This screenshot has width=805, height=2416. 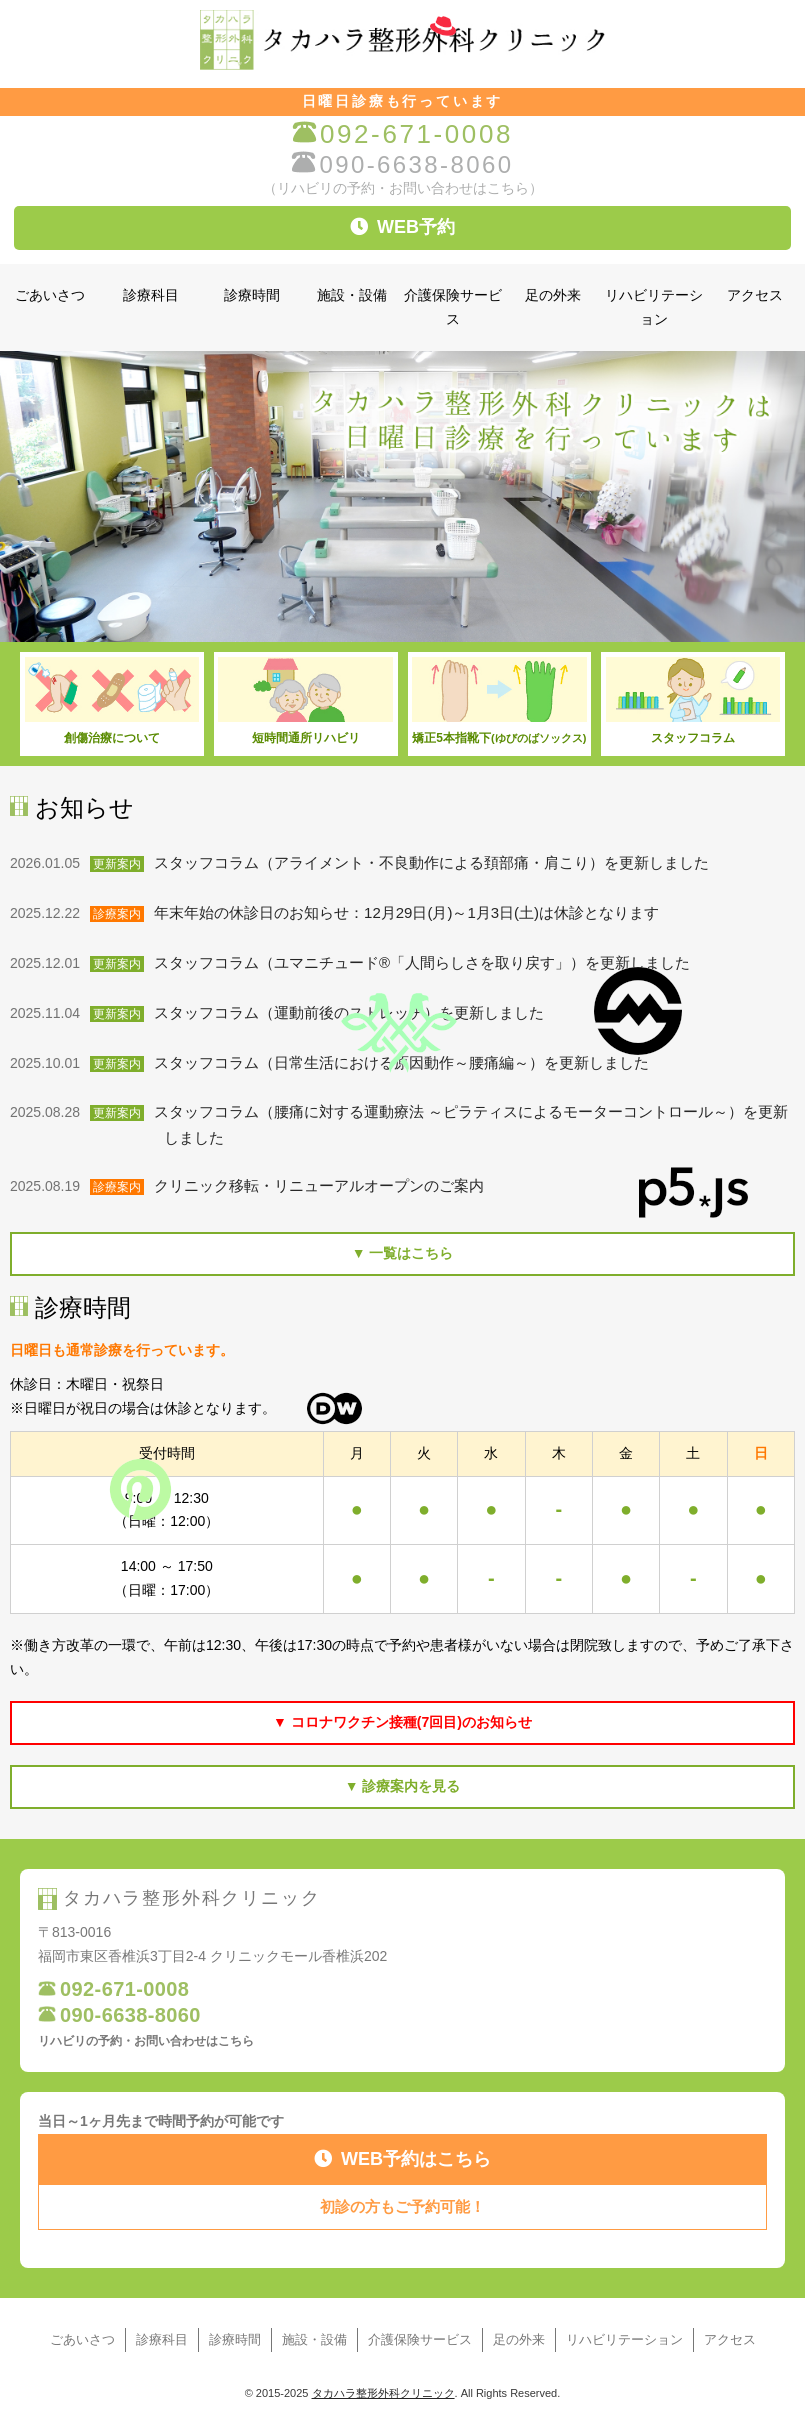 I want to click on p5.js creative coding library logo, so click(x=693, y=1192).